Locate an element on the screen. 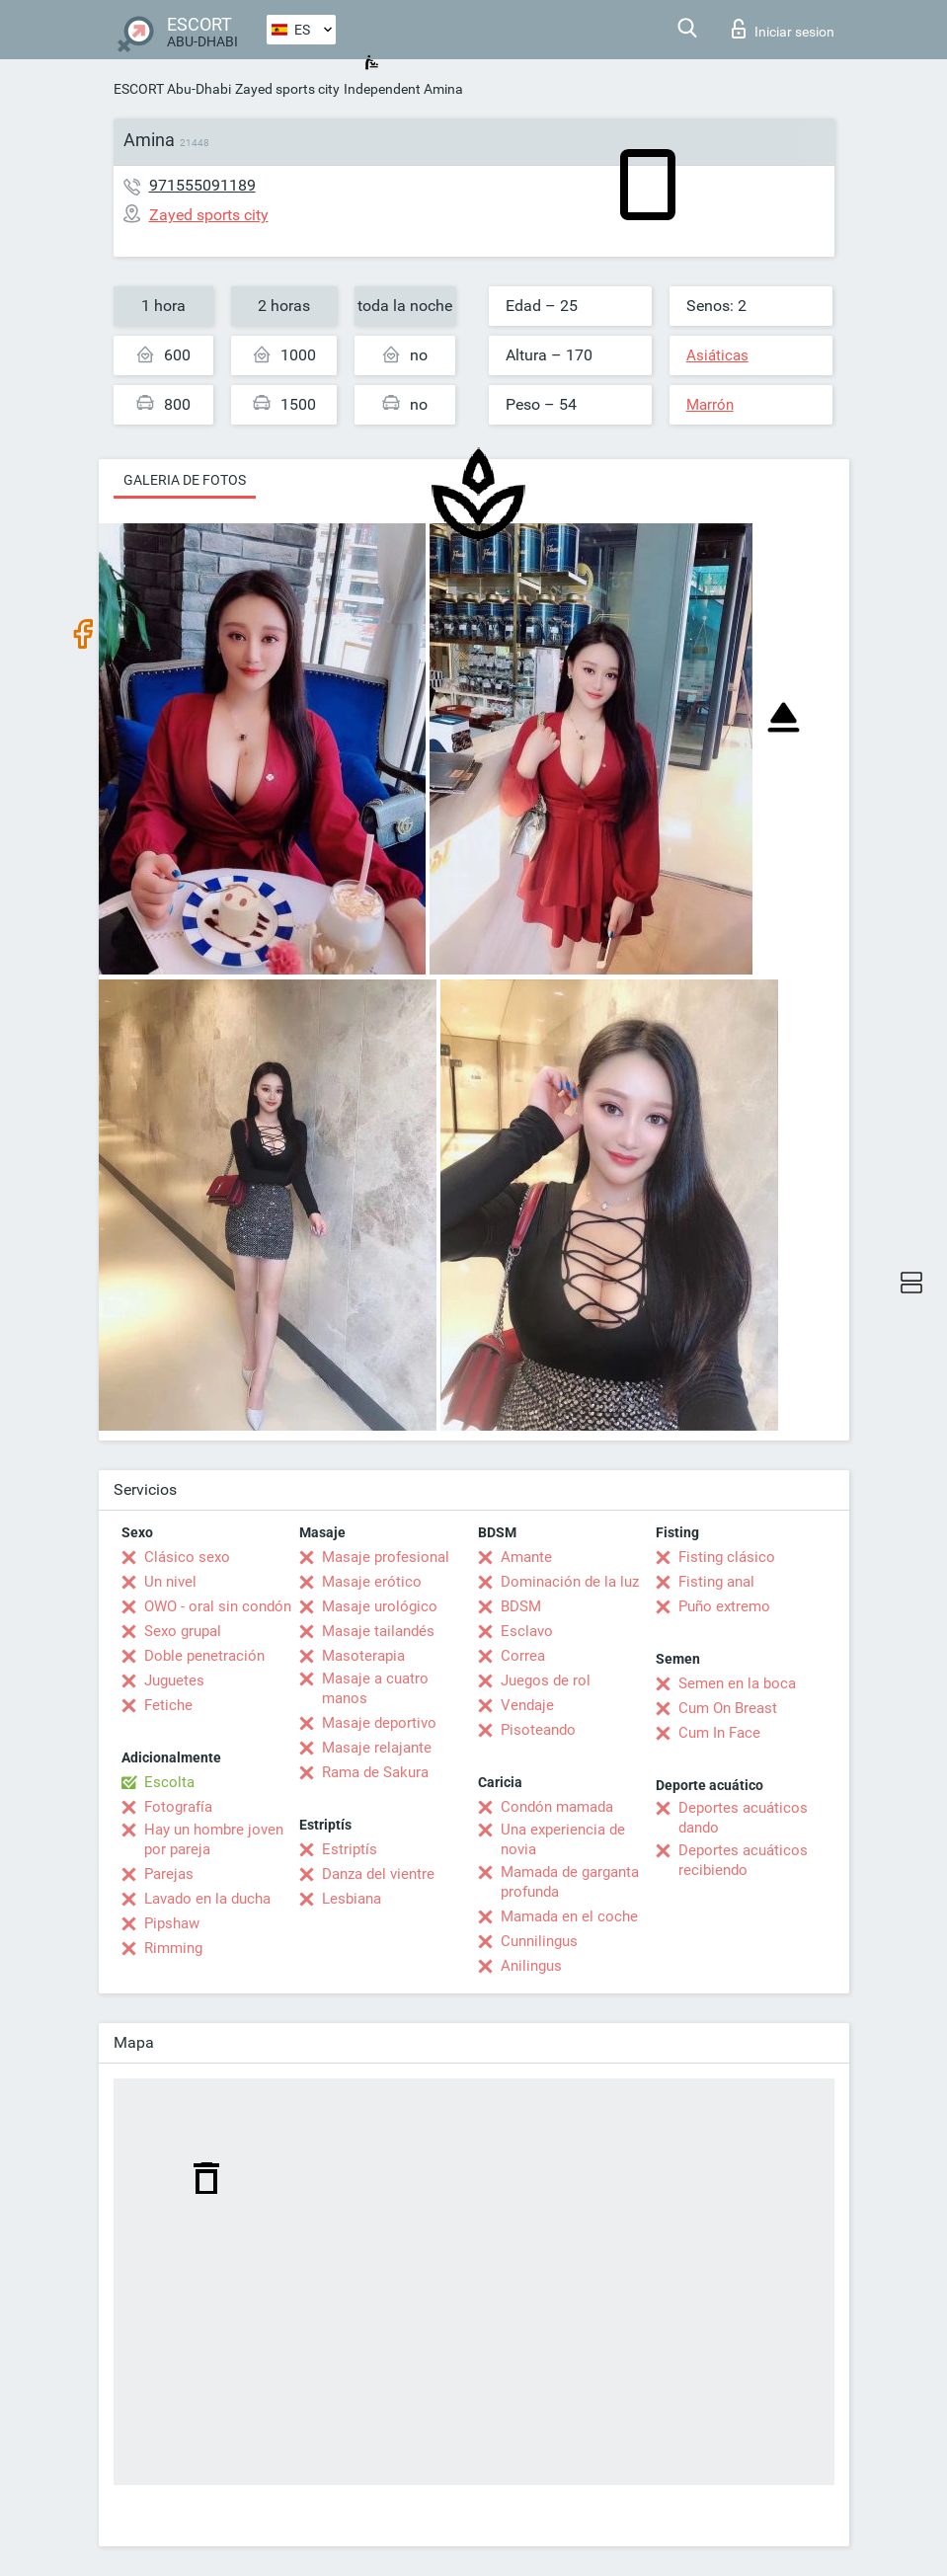 The height and width of the screenshot is (2576, 947). switch to row view layout is located at coordinates (911, 1283).